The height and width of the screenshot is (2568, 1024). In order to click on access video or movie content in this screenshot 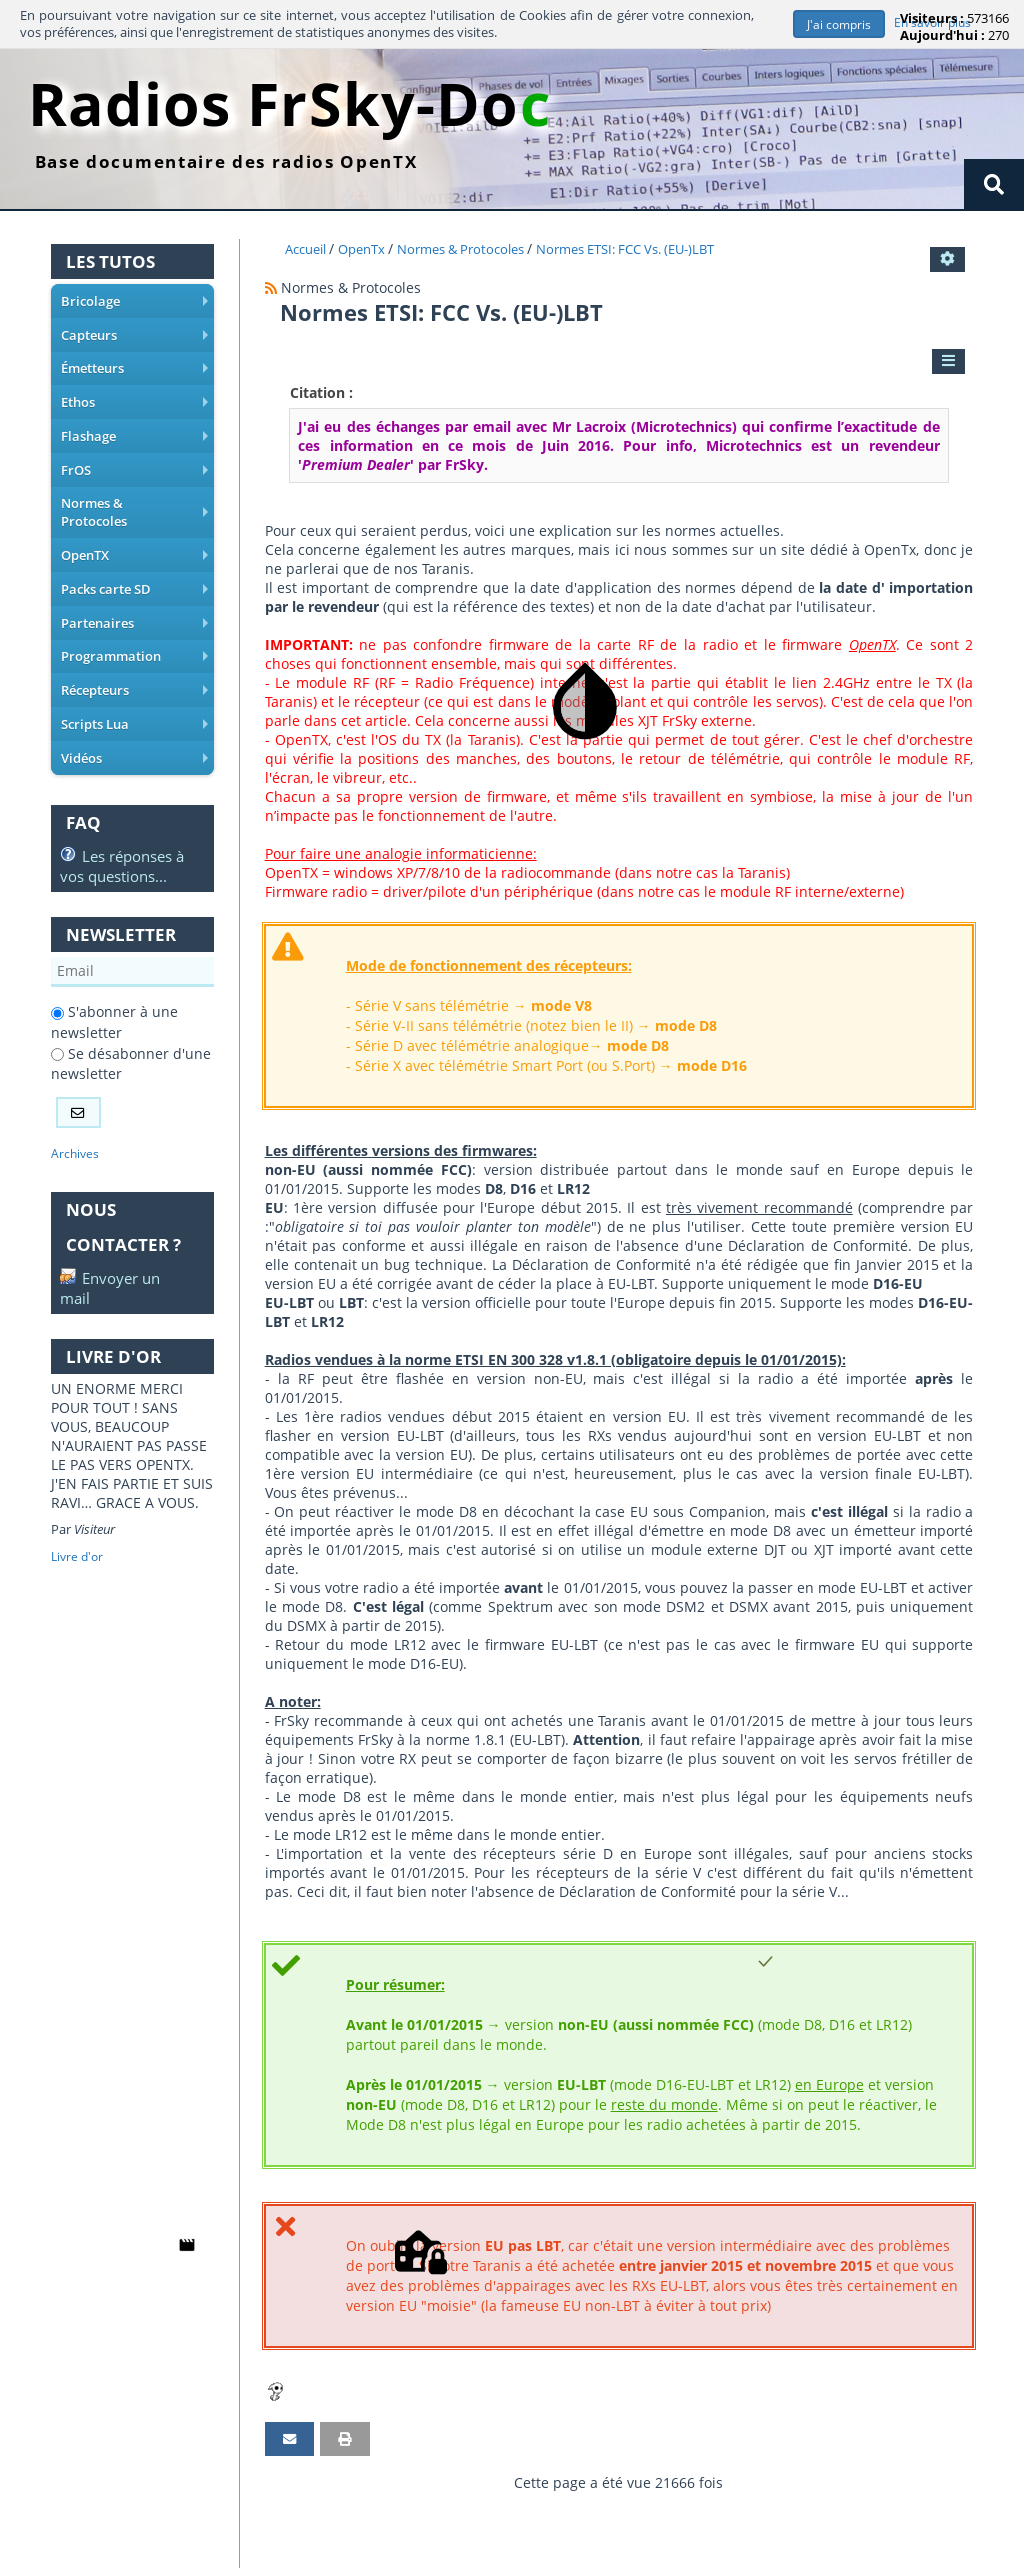, I will do `click(187, 2245)`.